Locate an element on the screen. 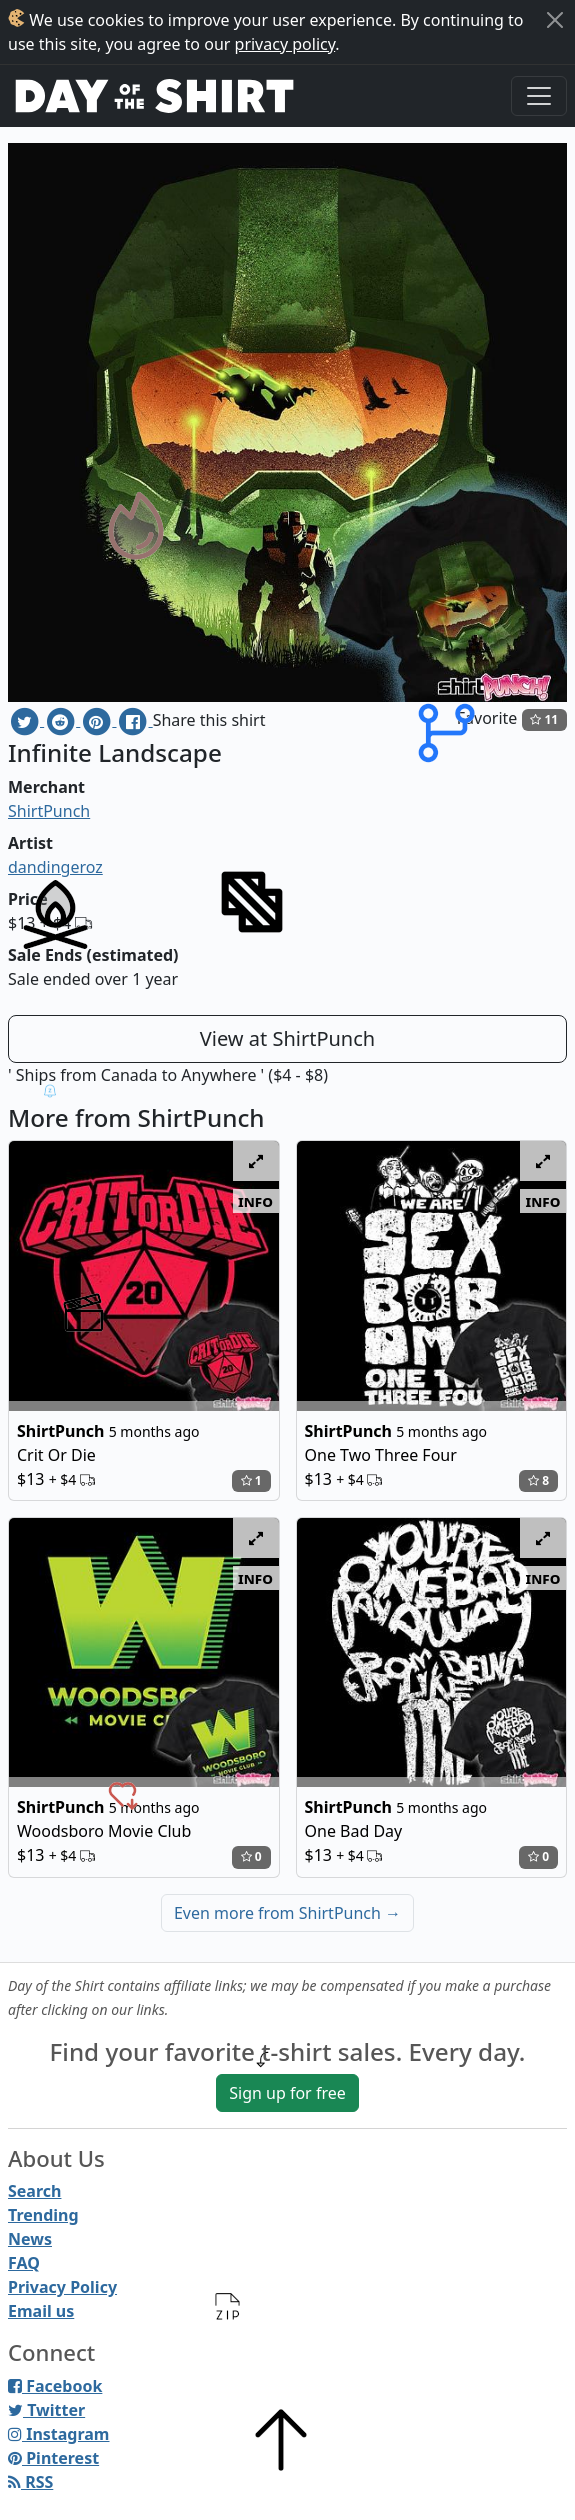  scroll to top of page is located at coordinates (281, 2440).